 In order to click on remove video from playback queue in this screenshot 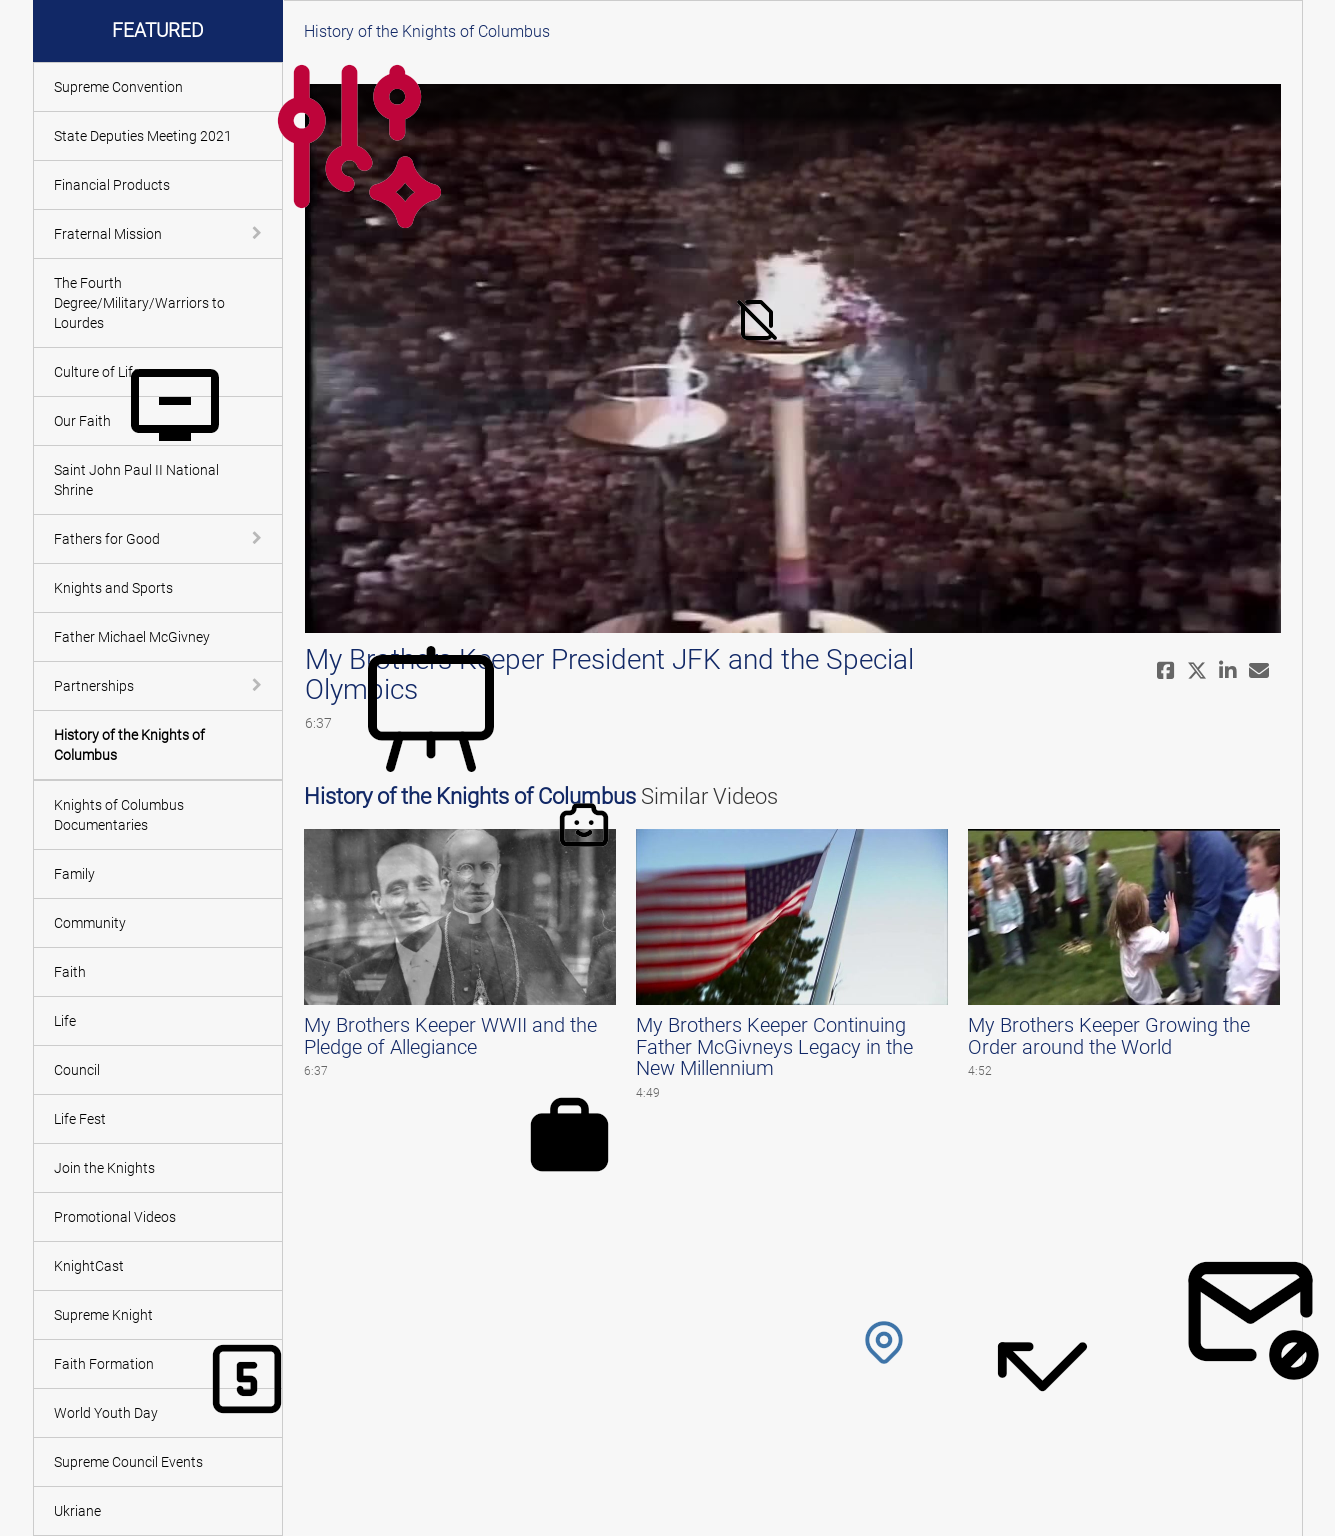, I will do `click(175, 405)`.